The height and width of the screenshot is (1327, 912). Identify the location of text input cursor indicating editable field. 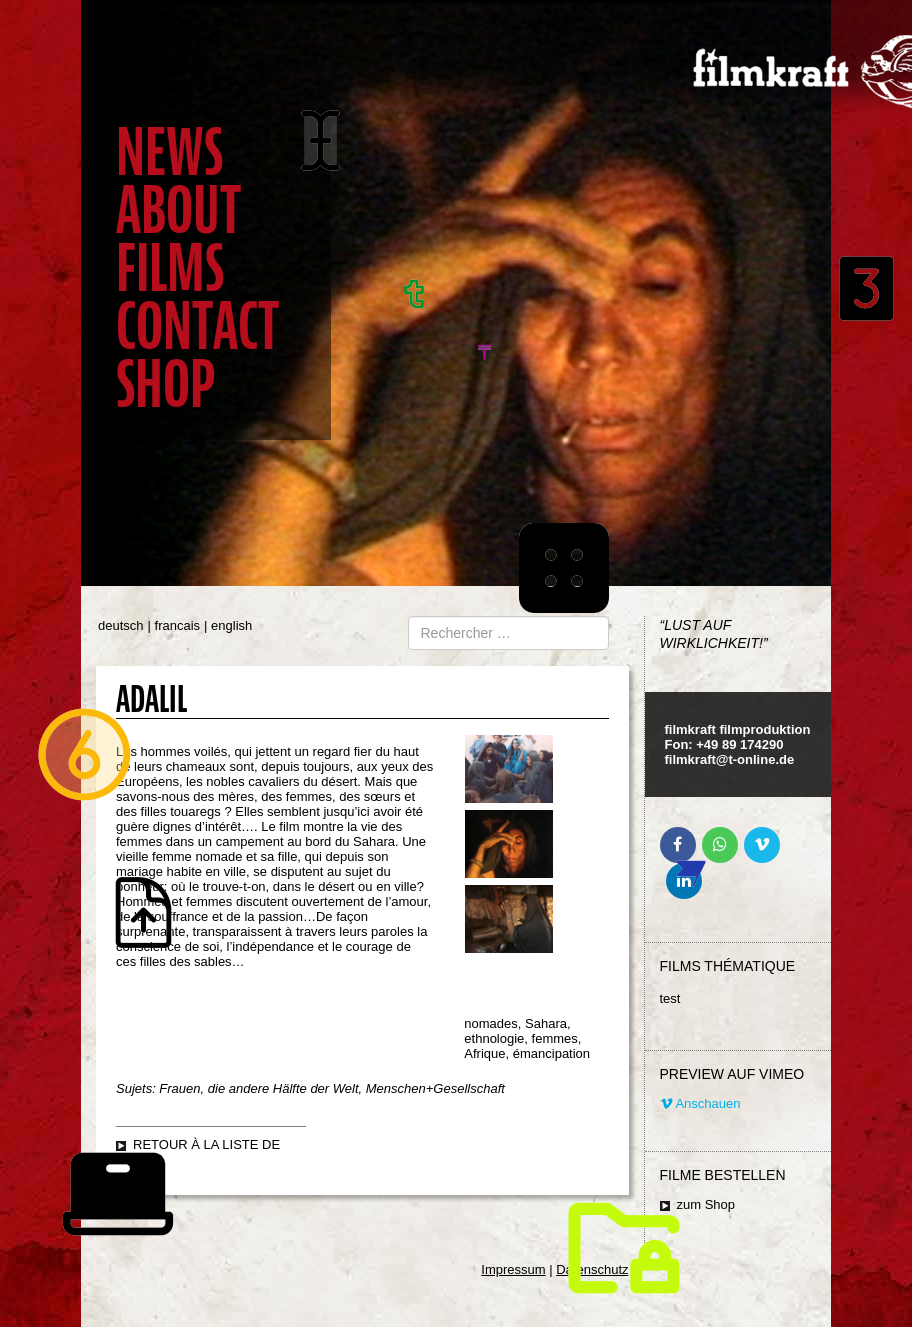
(320, 140).